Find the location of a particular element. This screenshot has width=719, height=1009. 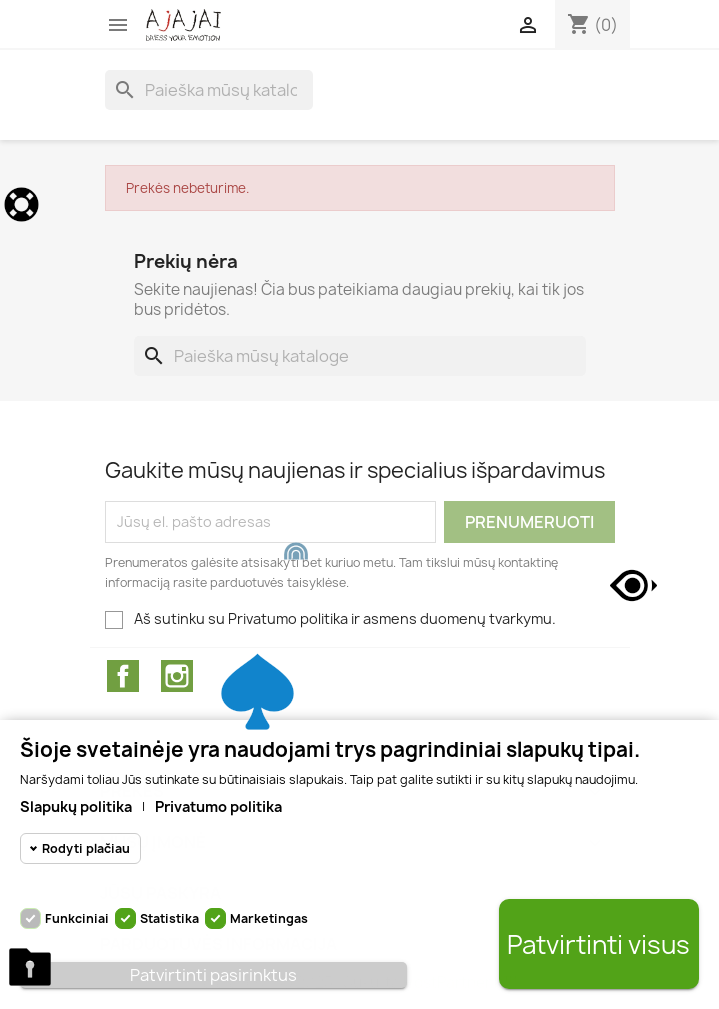

view weather conditions with rainbow is located at coordinates (296, 551).